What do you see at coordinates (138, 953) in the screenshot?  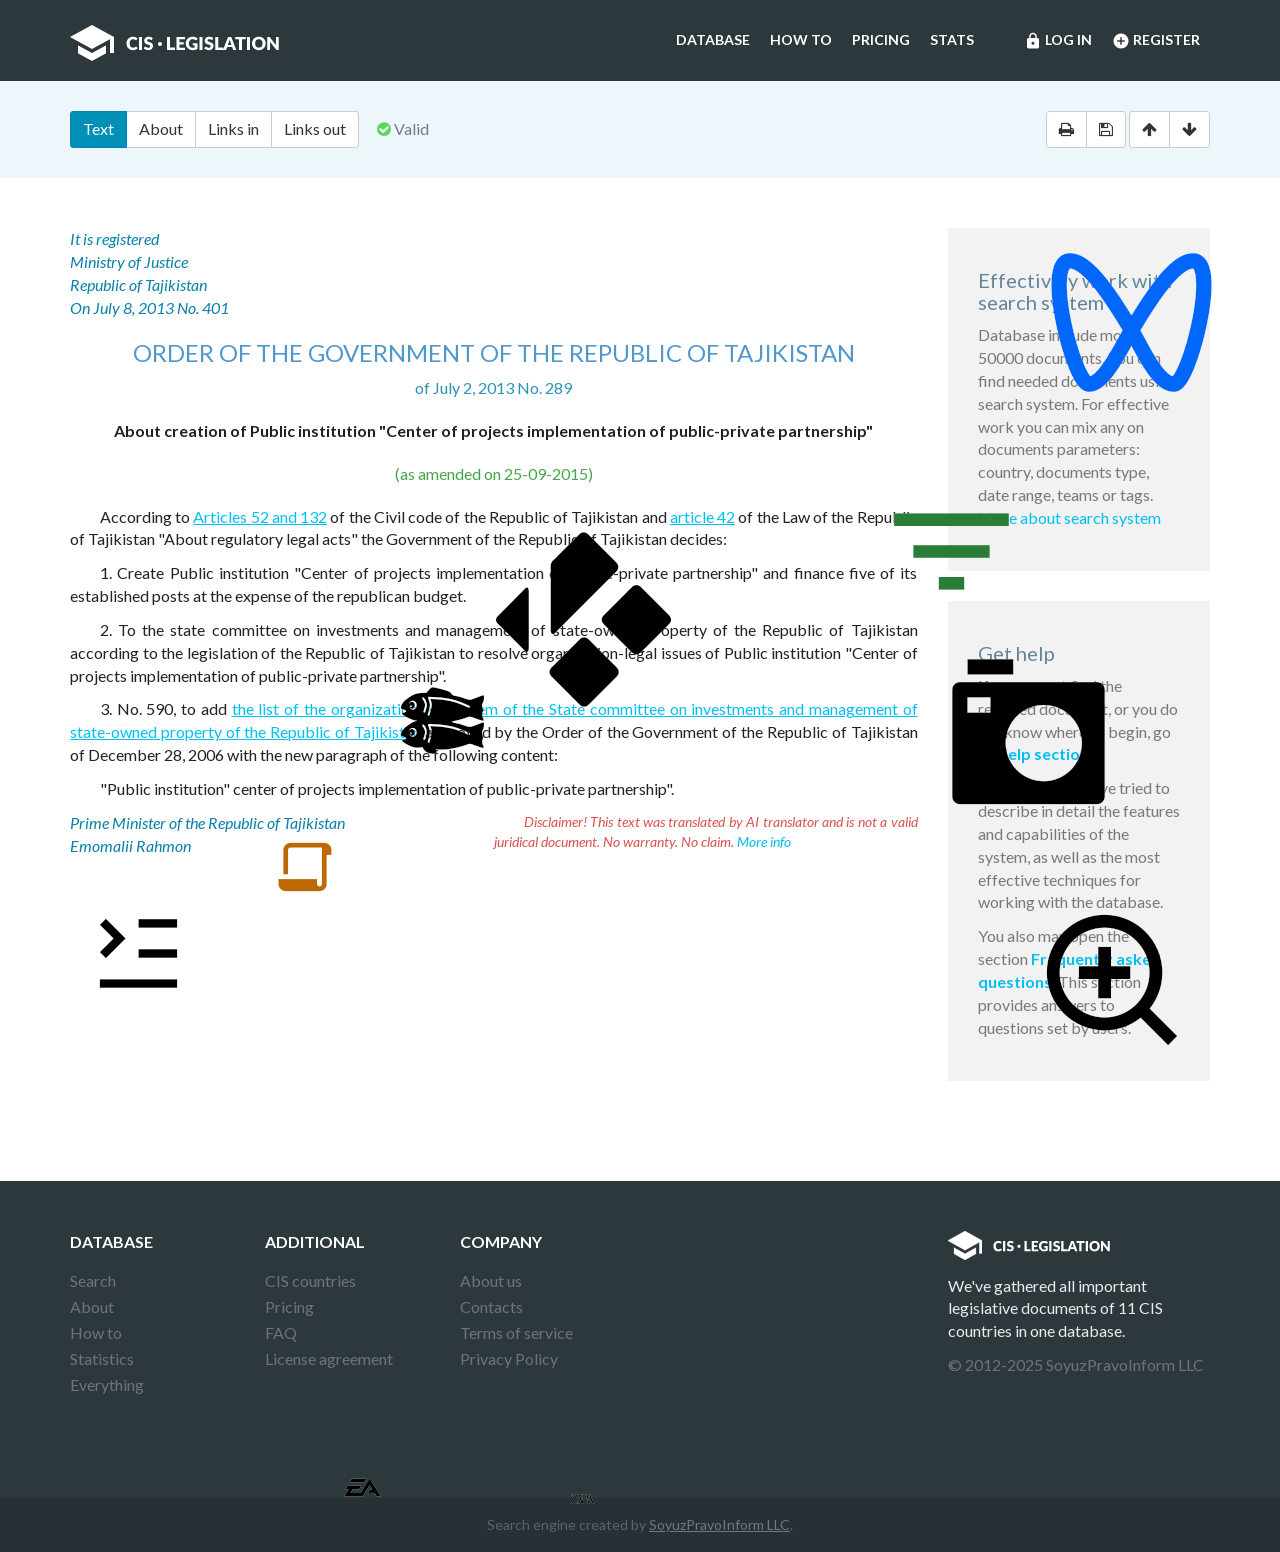 I see `collapse the sidebar menu` at bounding box center [138, 953].